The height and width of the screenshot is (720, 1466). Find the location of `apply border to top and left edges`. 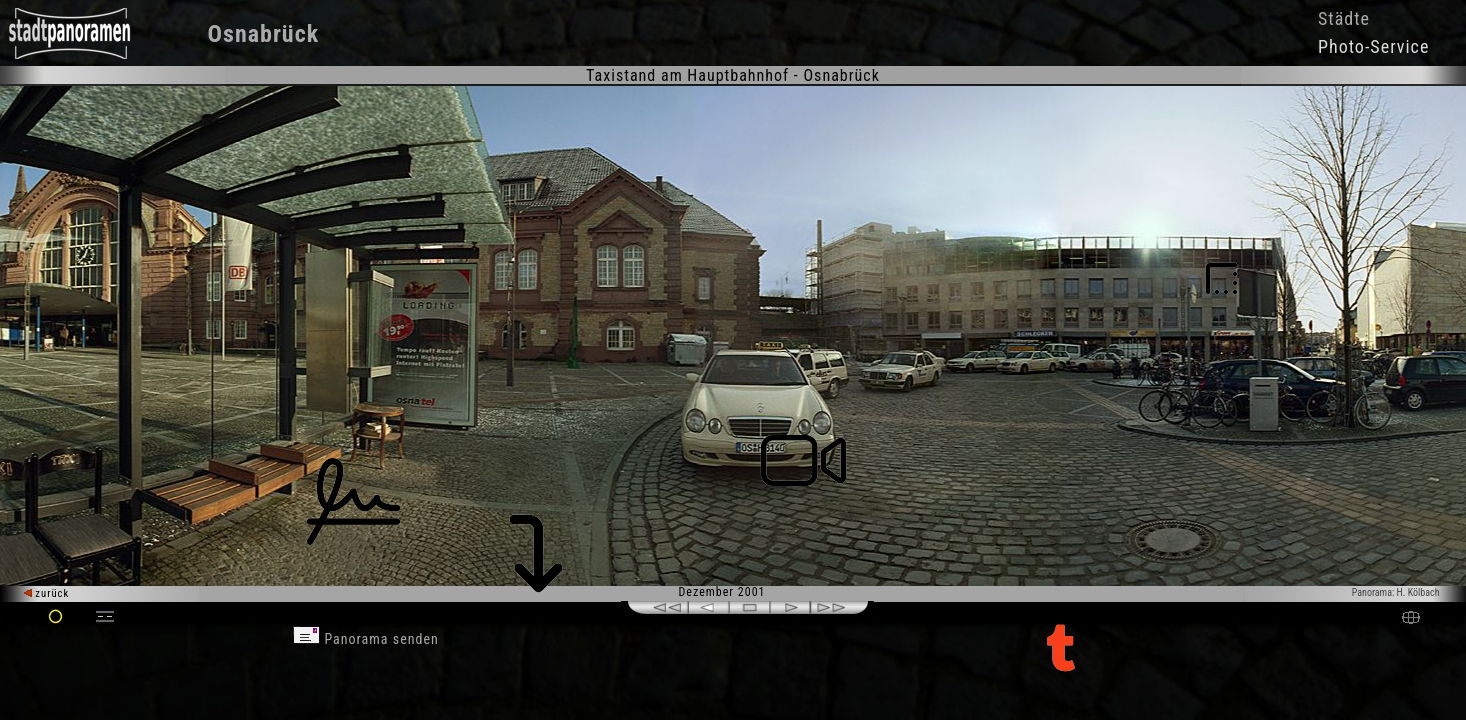

apply border to top and left edges is located at coordinates (1221, 278).